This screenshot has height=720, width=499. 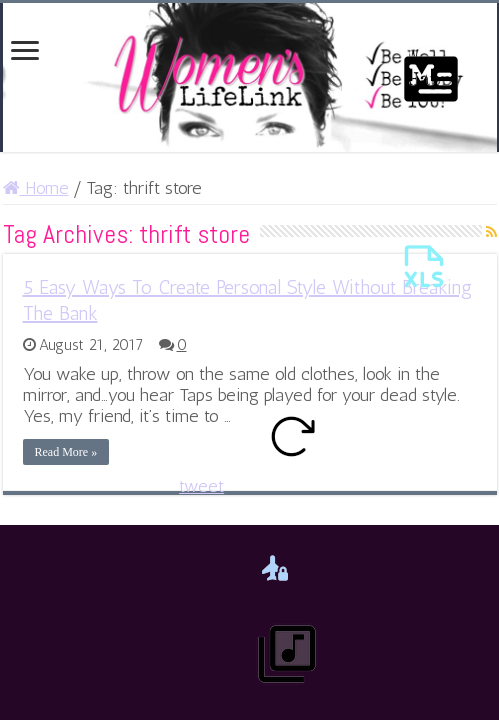 What do you see at coordinates (431, 79) in the screenshot?
I see `open article on Medium` at bounding box center [431, 79].